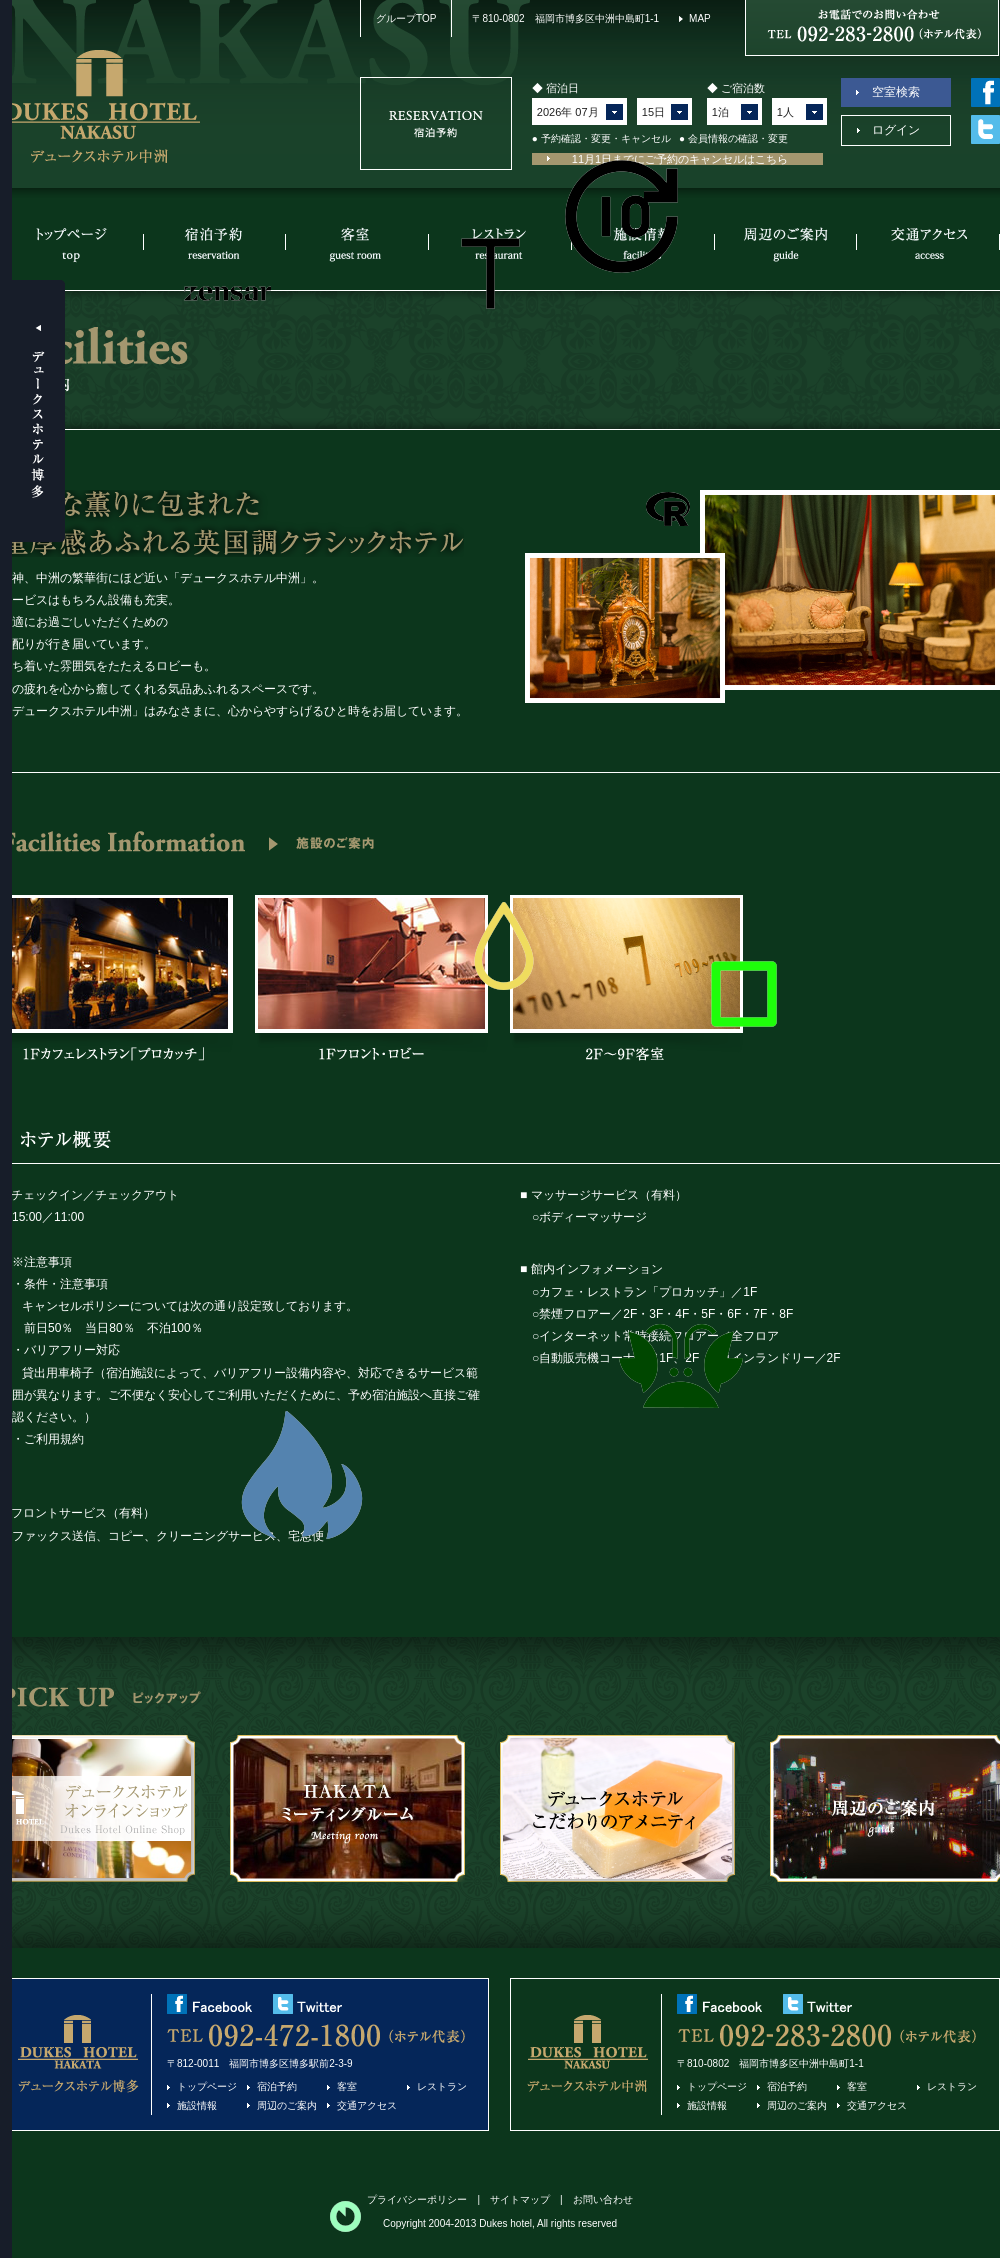 This screenshot has height=2258, width=1000. I want to click on fireship brand logo, so click(302, 1475).